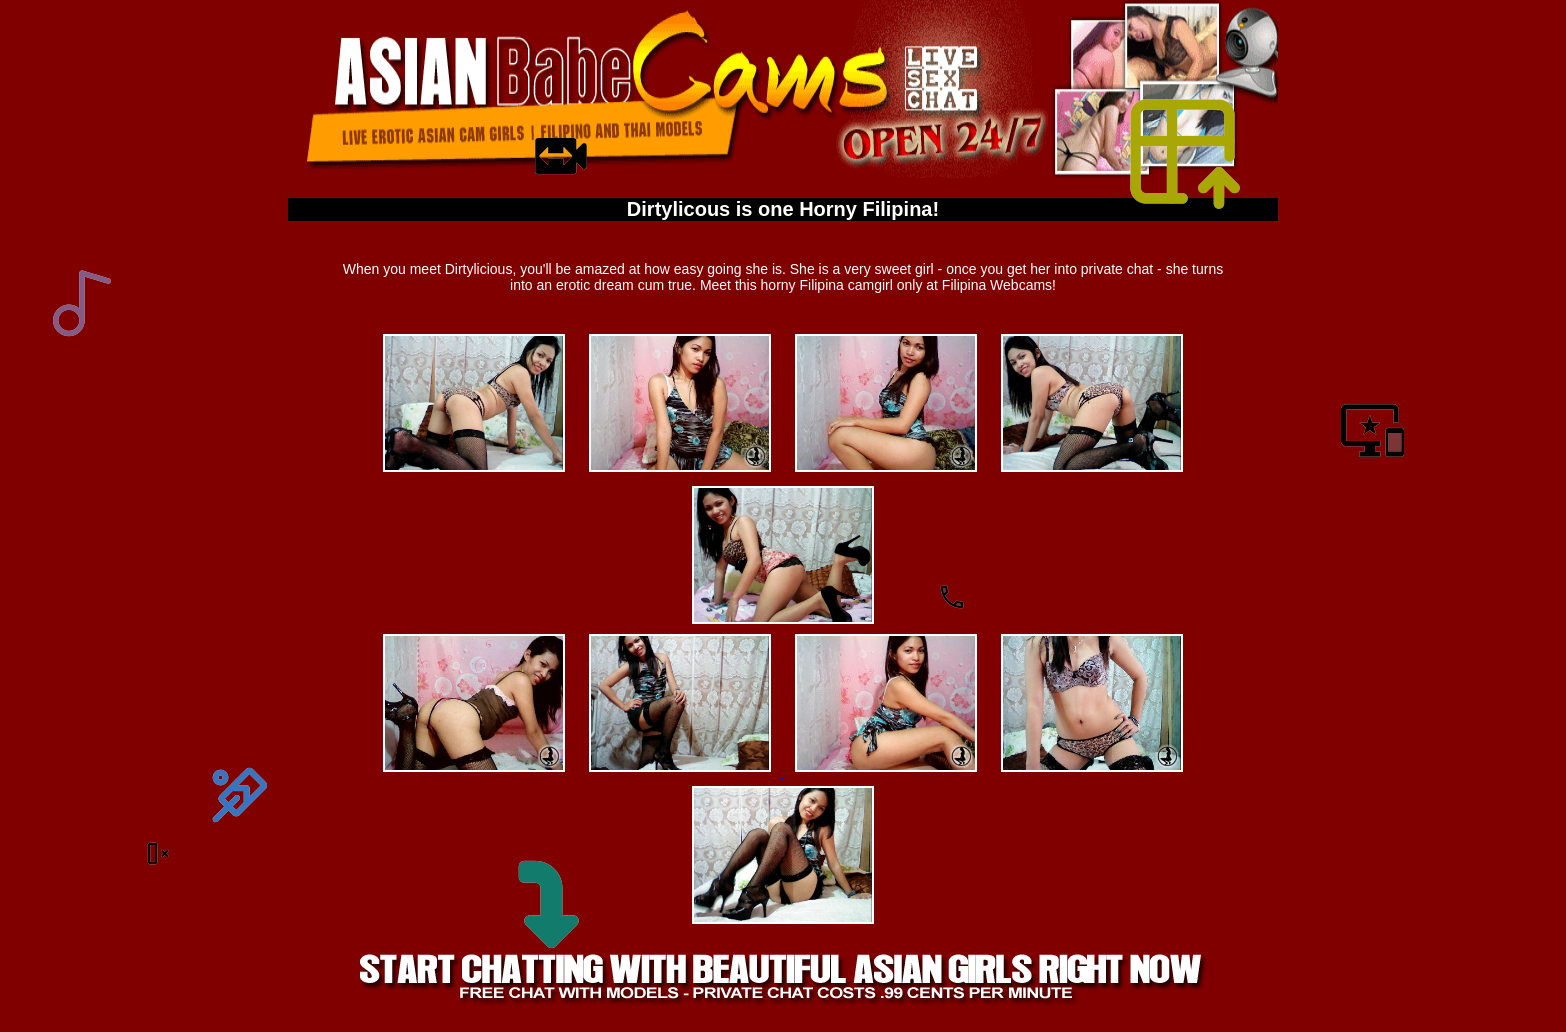  What do you see at coordinates (82, 302) in the screenshot?
I see `access music or audio player` at bounding box center [82, 302].